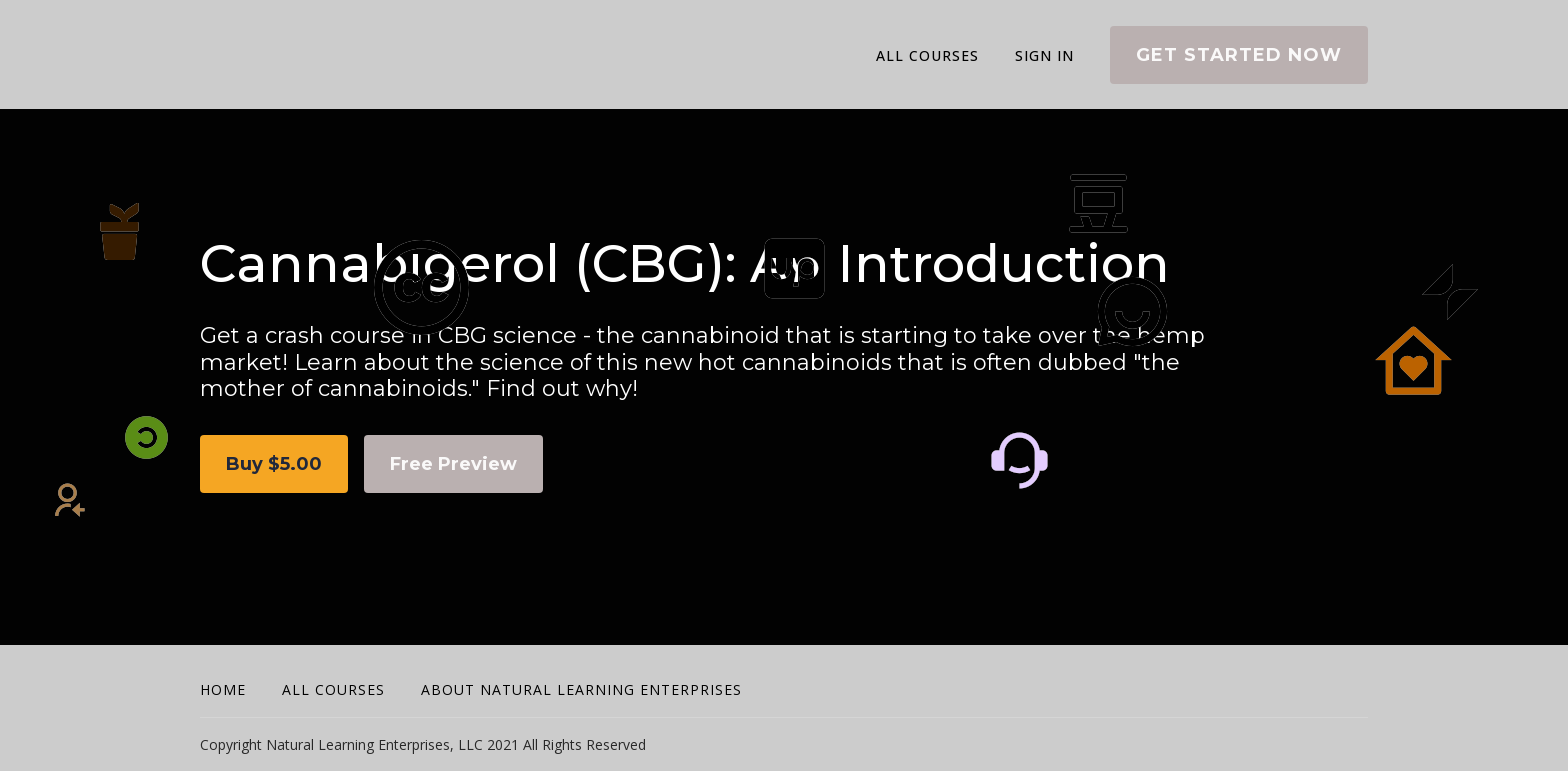 This screenshot has width=1568, height=771. Describe the element at coordinates (1450, 292) in the screenshot. I see `glide app logo` at that location.